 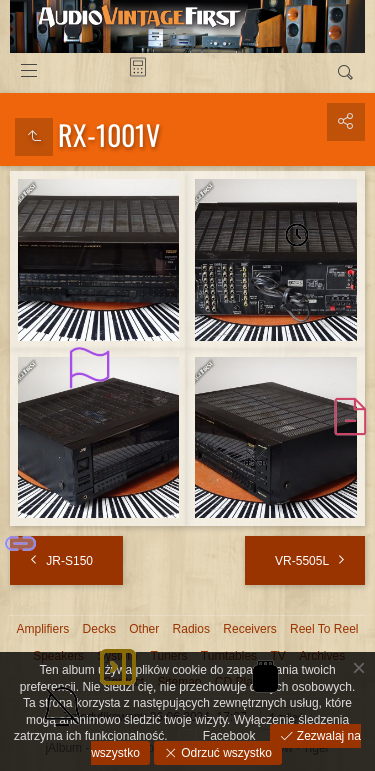 I want to click on remove a file or document, so click(x=350, y=416).